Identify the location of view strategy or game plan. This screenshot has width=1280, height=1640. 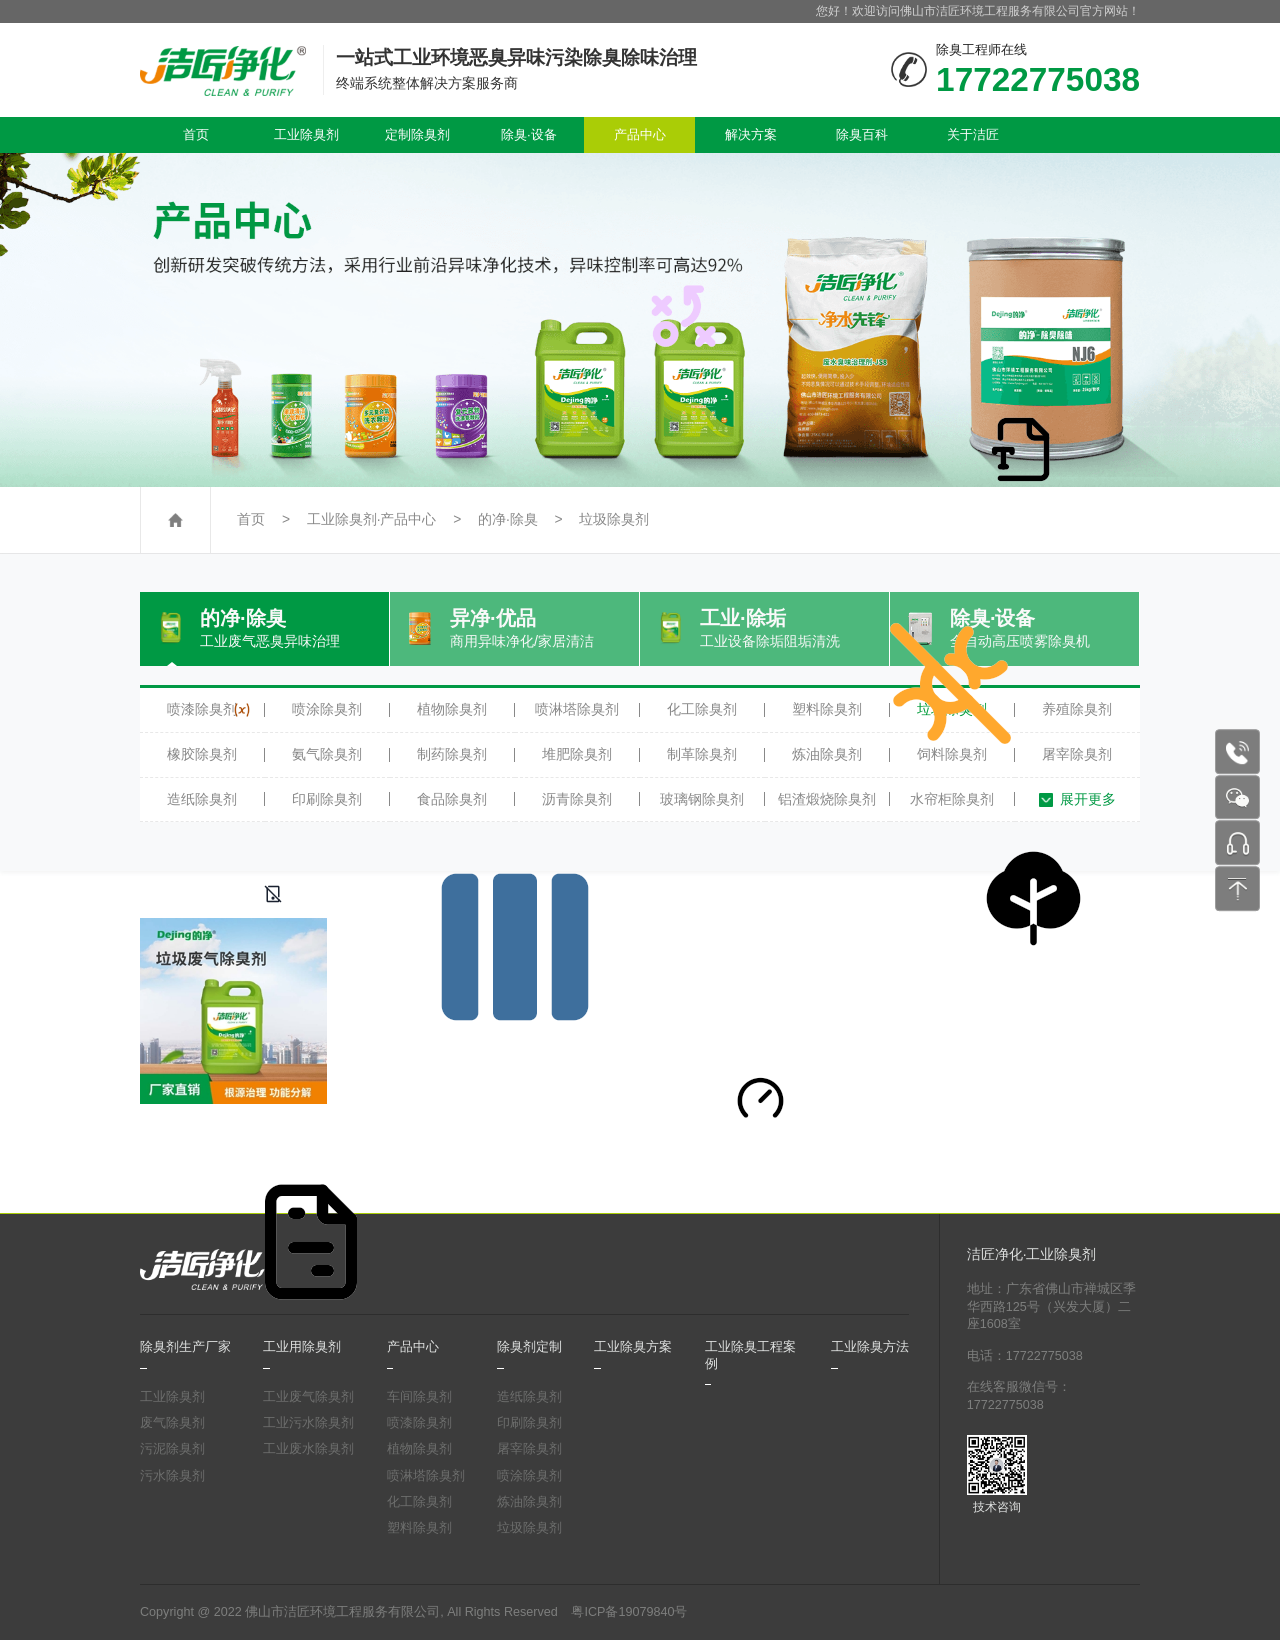
(681, 316).